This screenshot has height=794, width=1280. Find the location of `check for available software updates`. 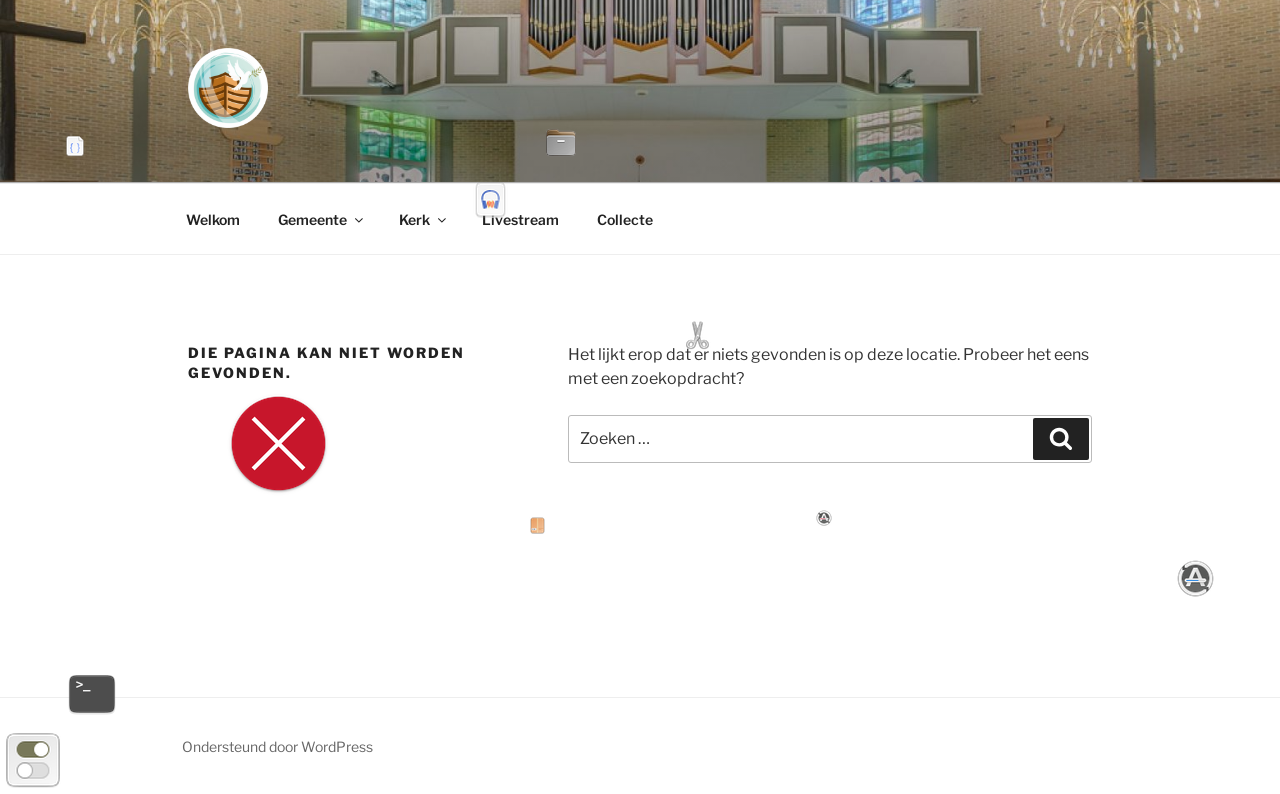

check for available software updates is located at coordinates (1195, 578).